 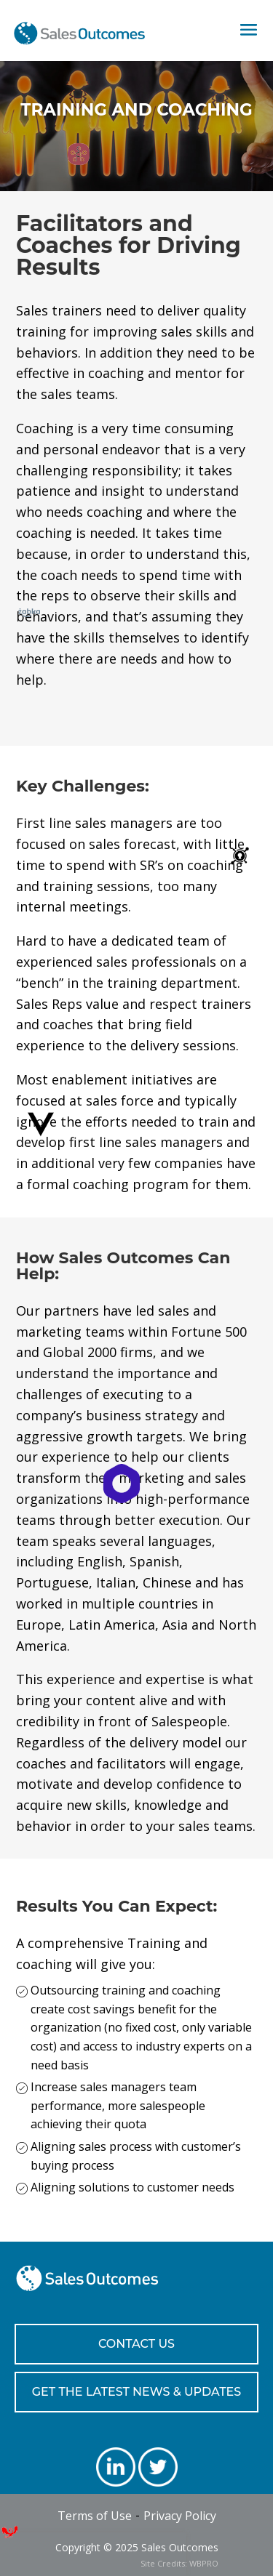 What do you see at coordinates (29, 613) in the screenshot?
I see `open the Żabka convenience store app` at bounding box center [29, 613].